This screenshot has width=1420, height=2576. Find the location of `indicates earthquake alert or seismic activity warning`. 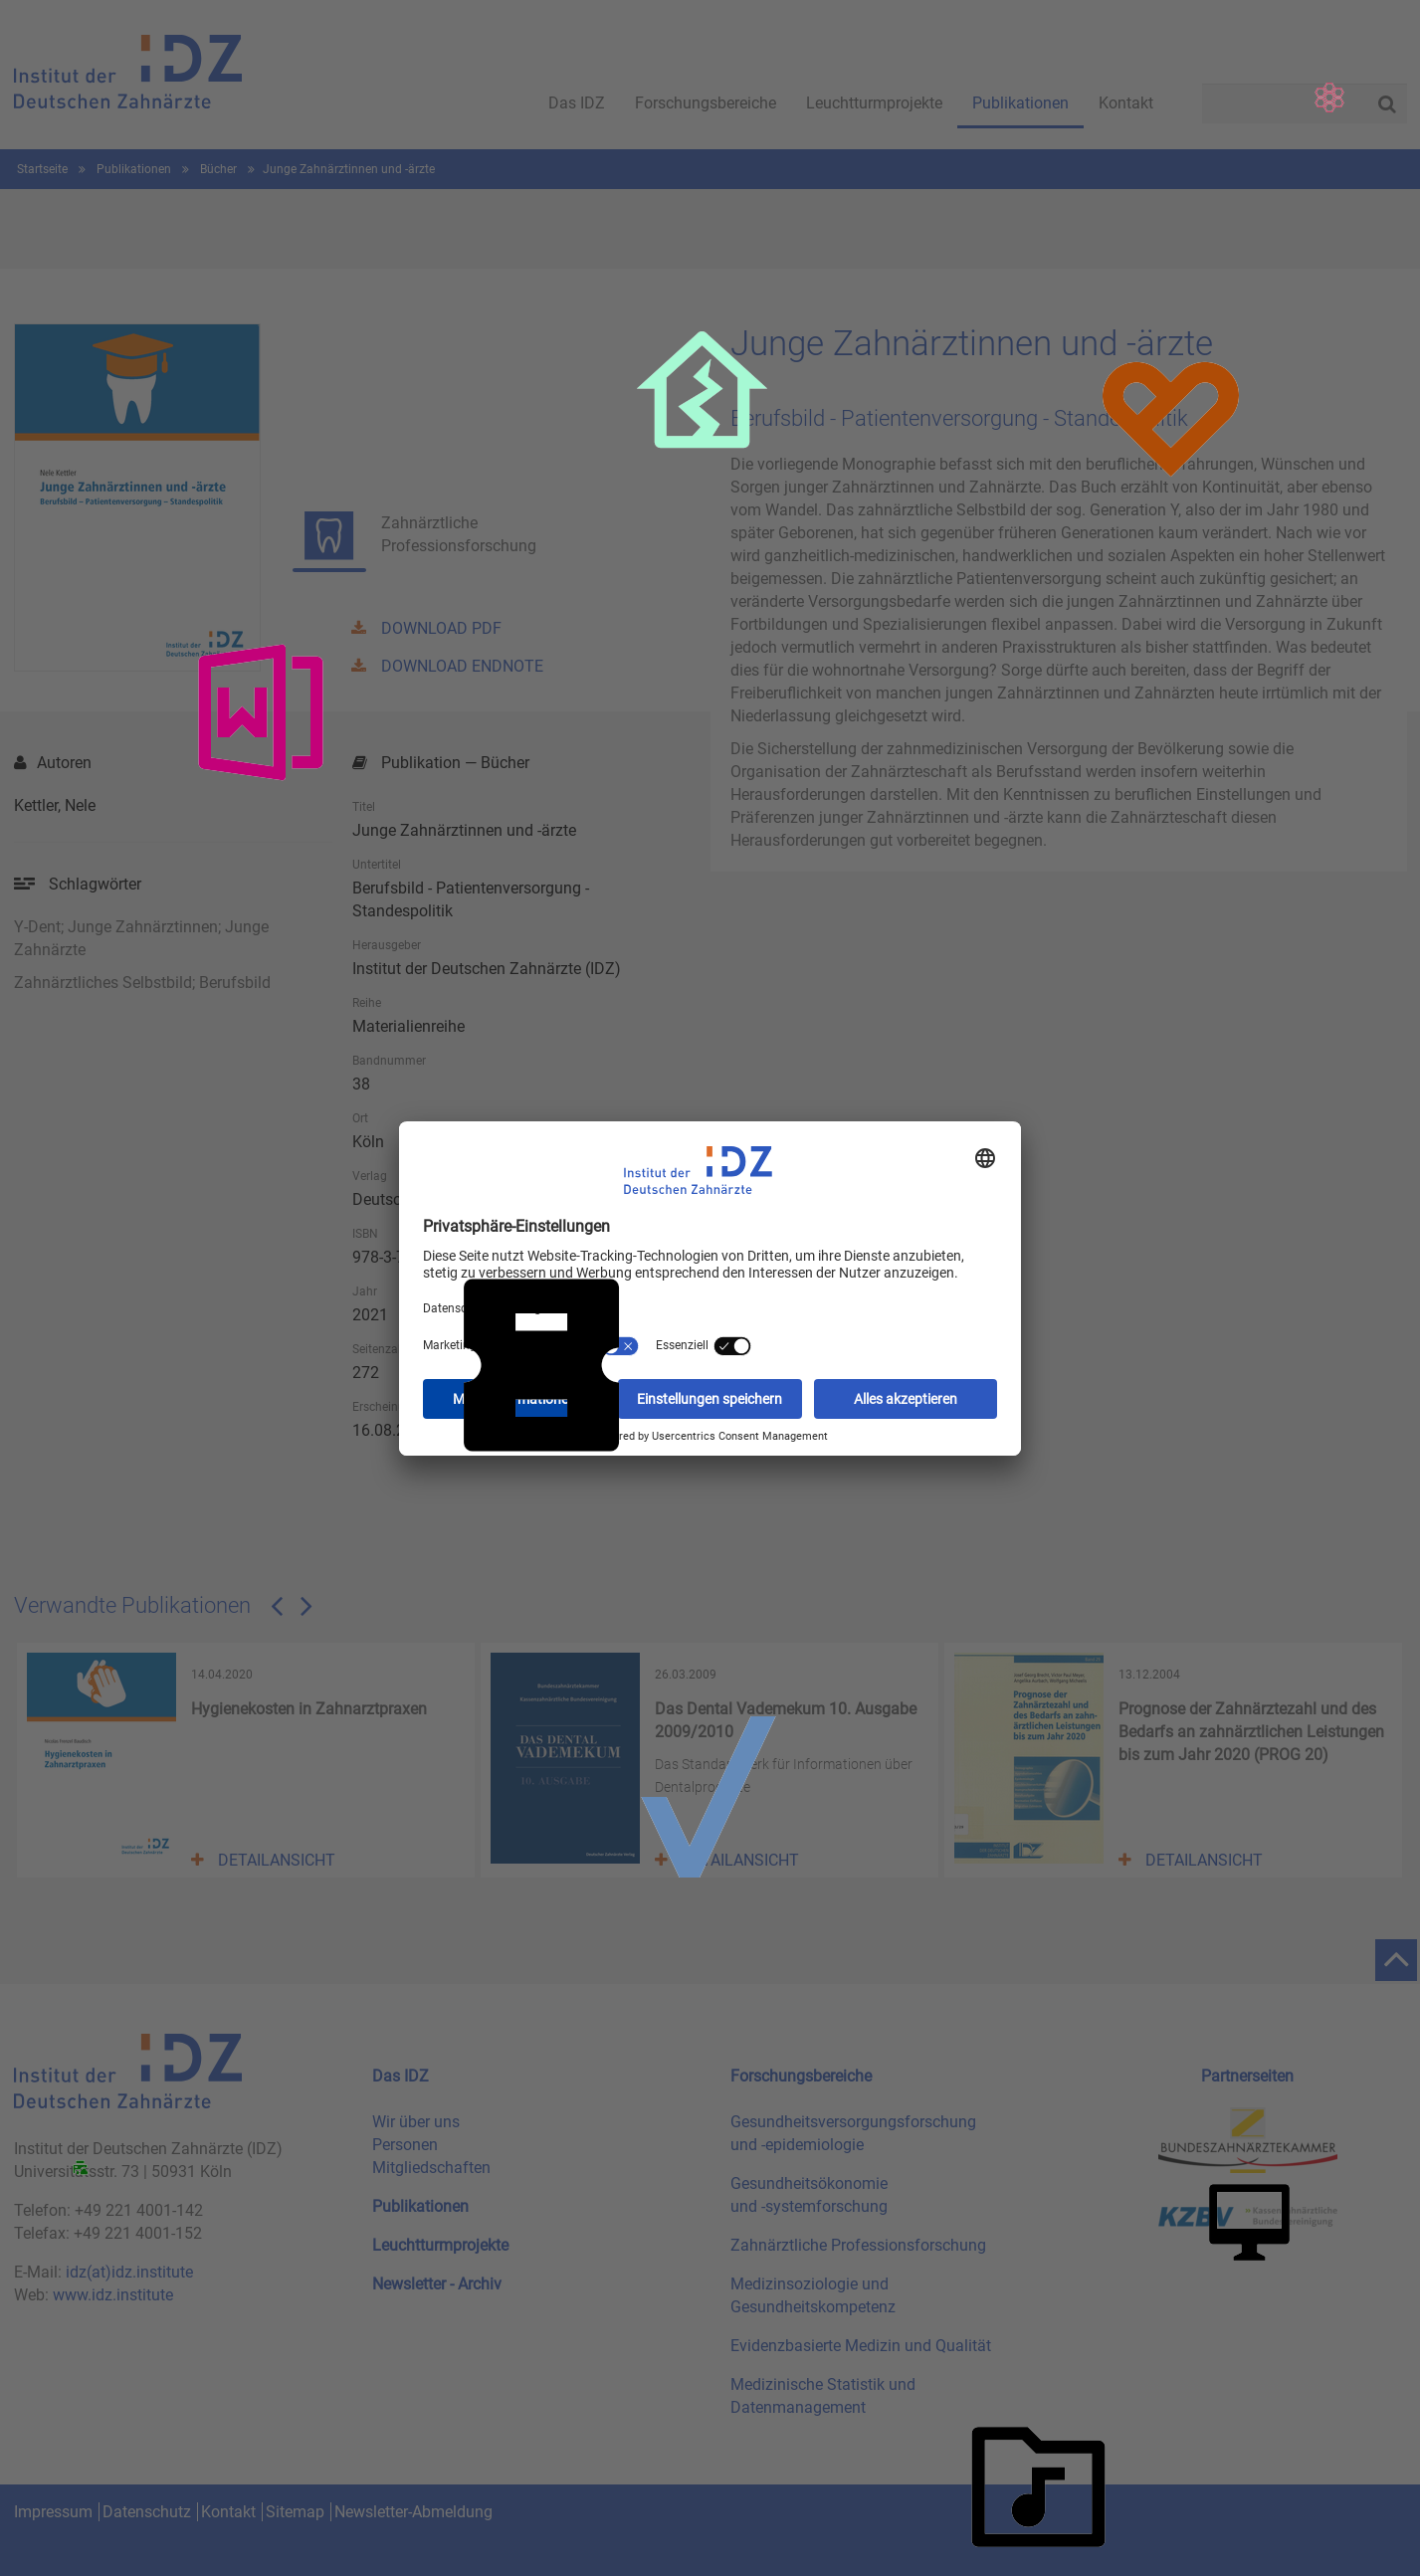

indicates earthquake alert or seismic activity warning is located at coordinates (702, 394).